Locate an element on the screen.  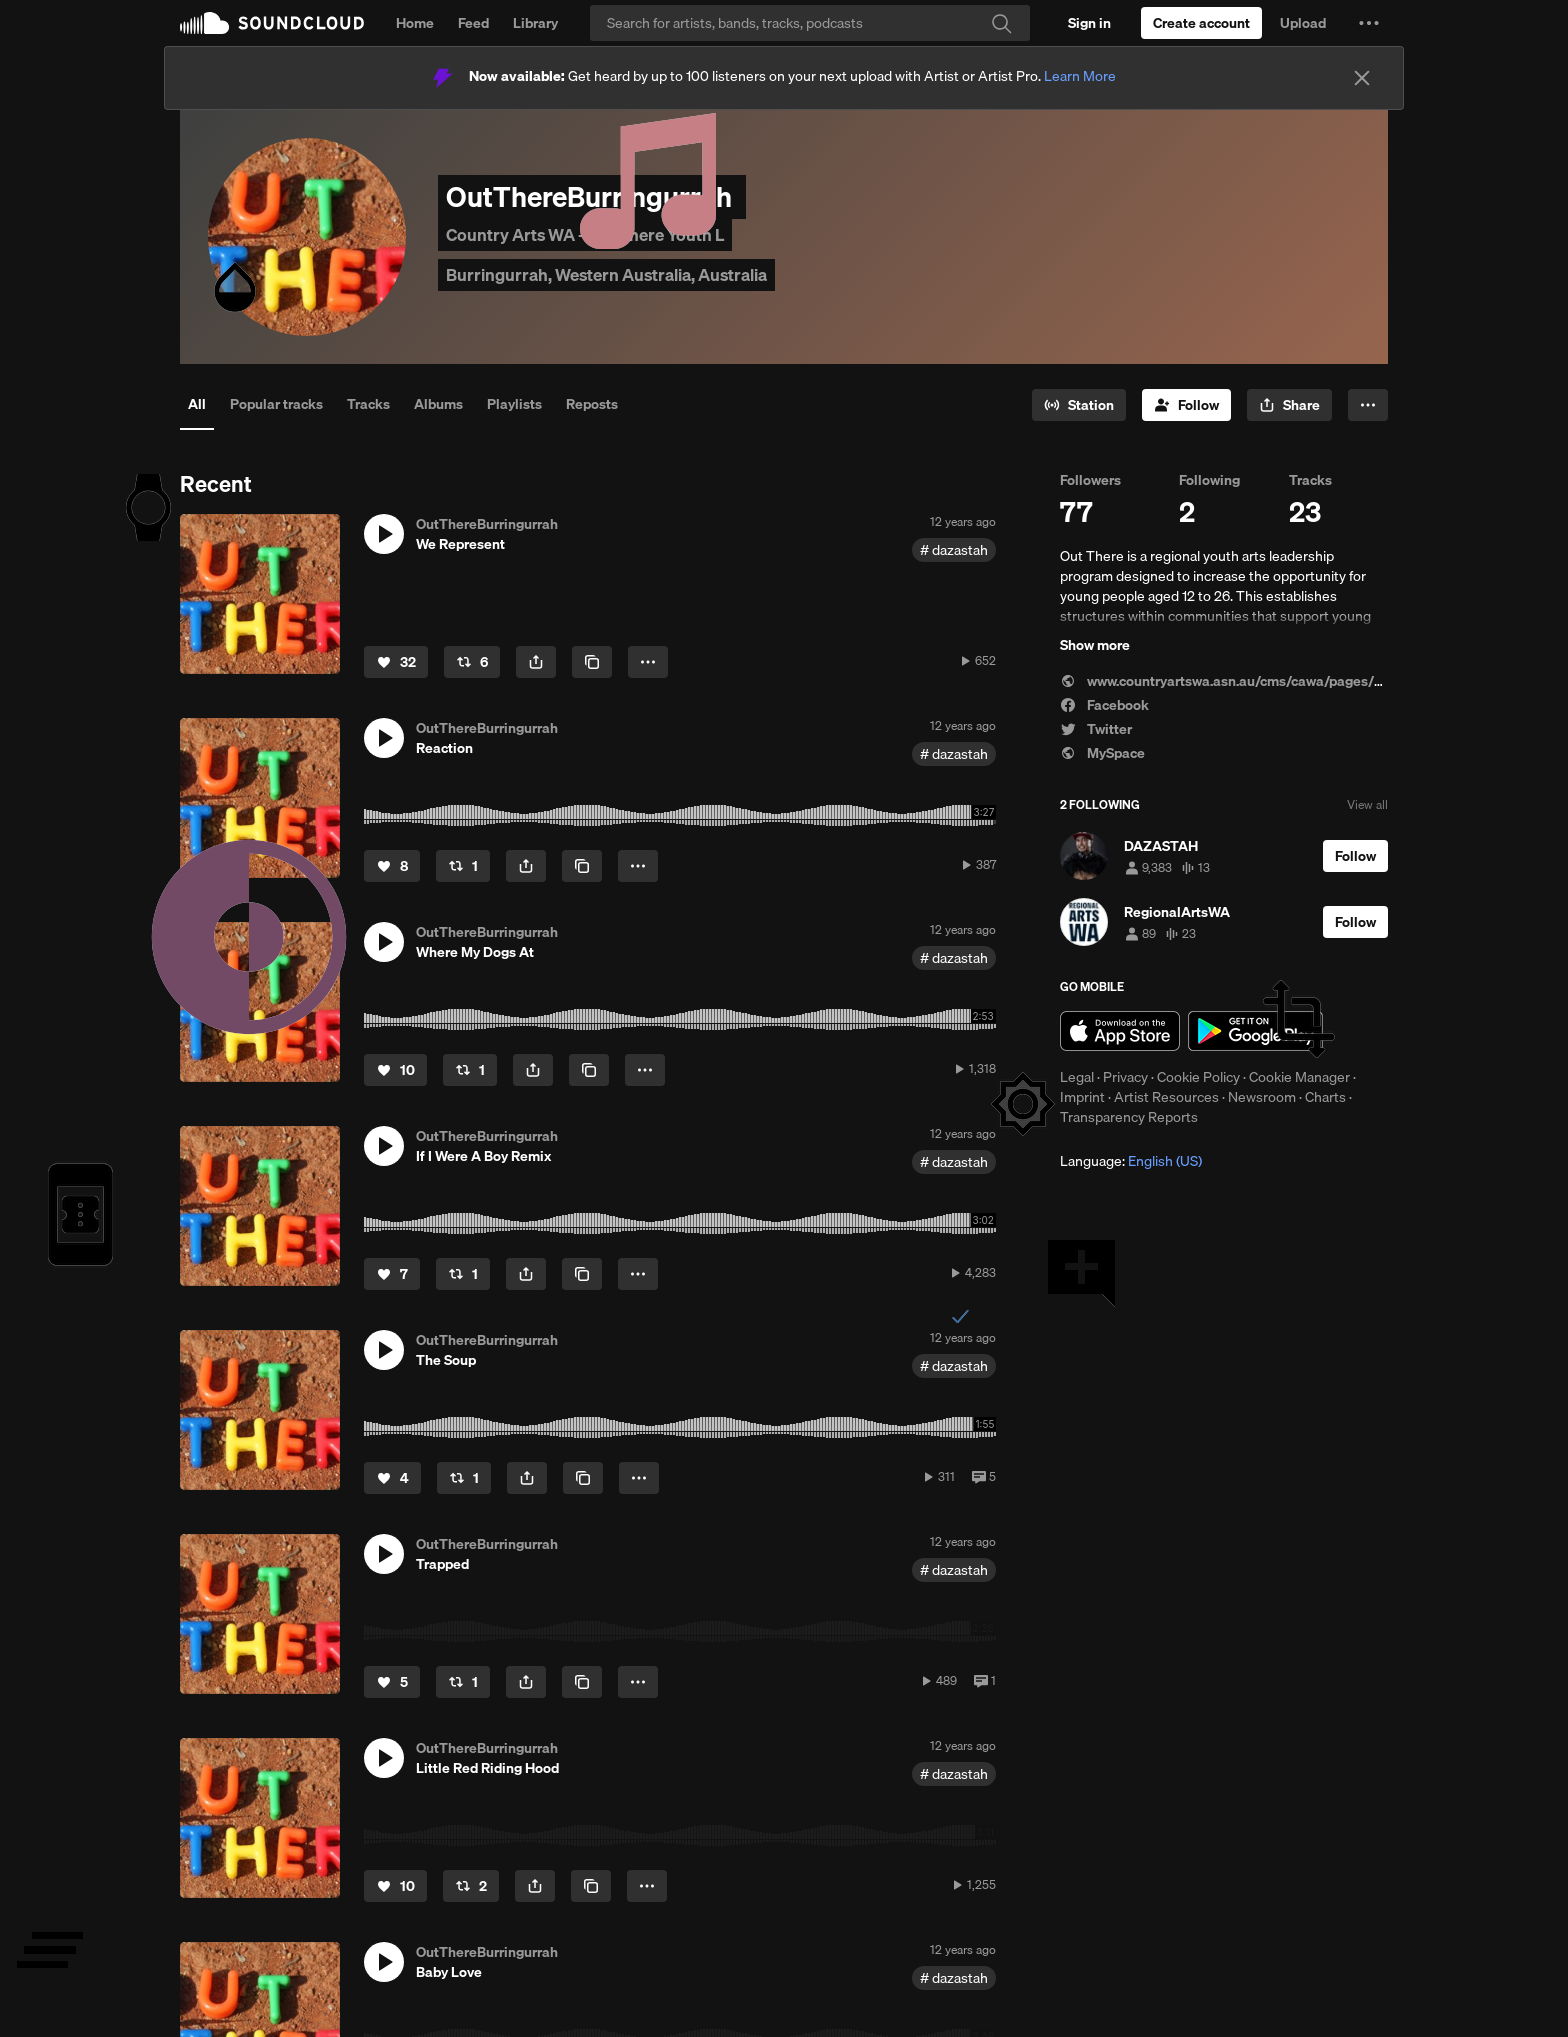
add a new comment is located at coordinates (1081, 1273).